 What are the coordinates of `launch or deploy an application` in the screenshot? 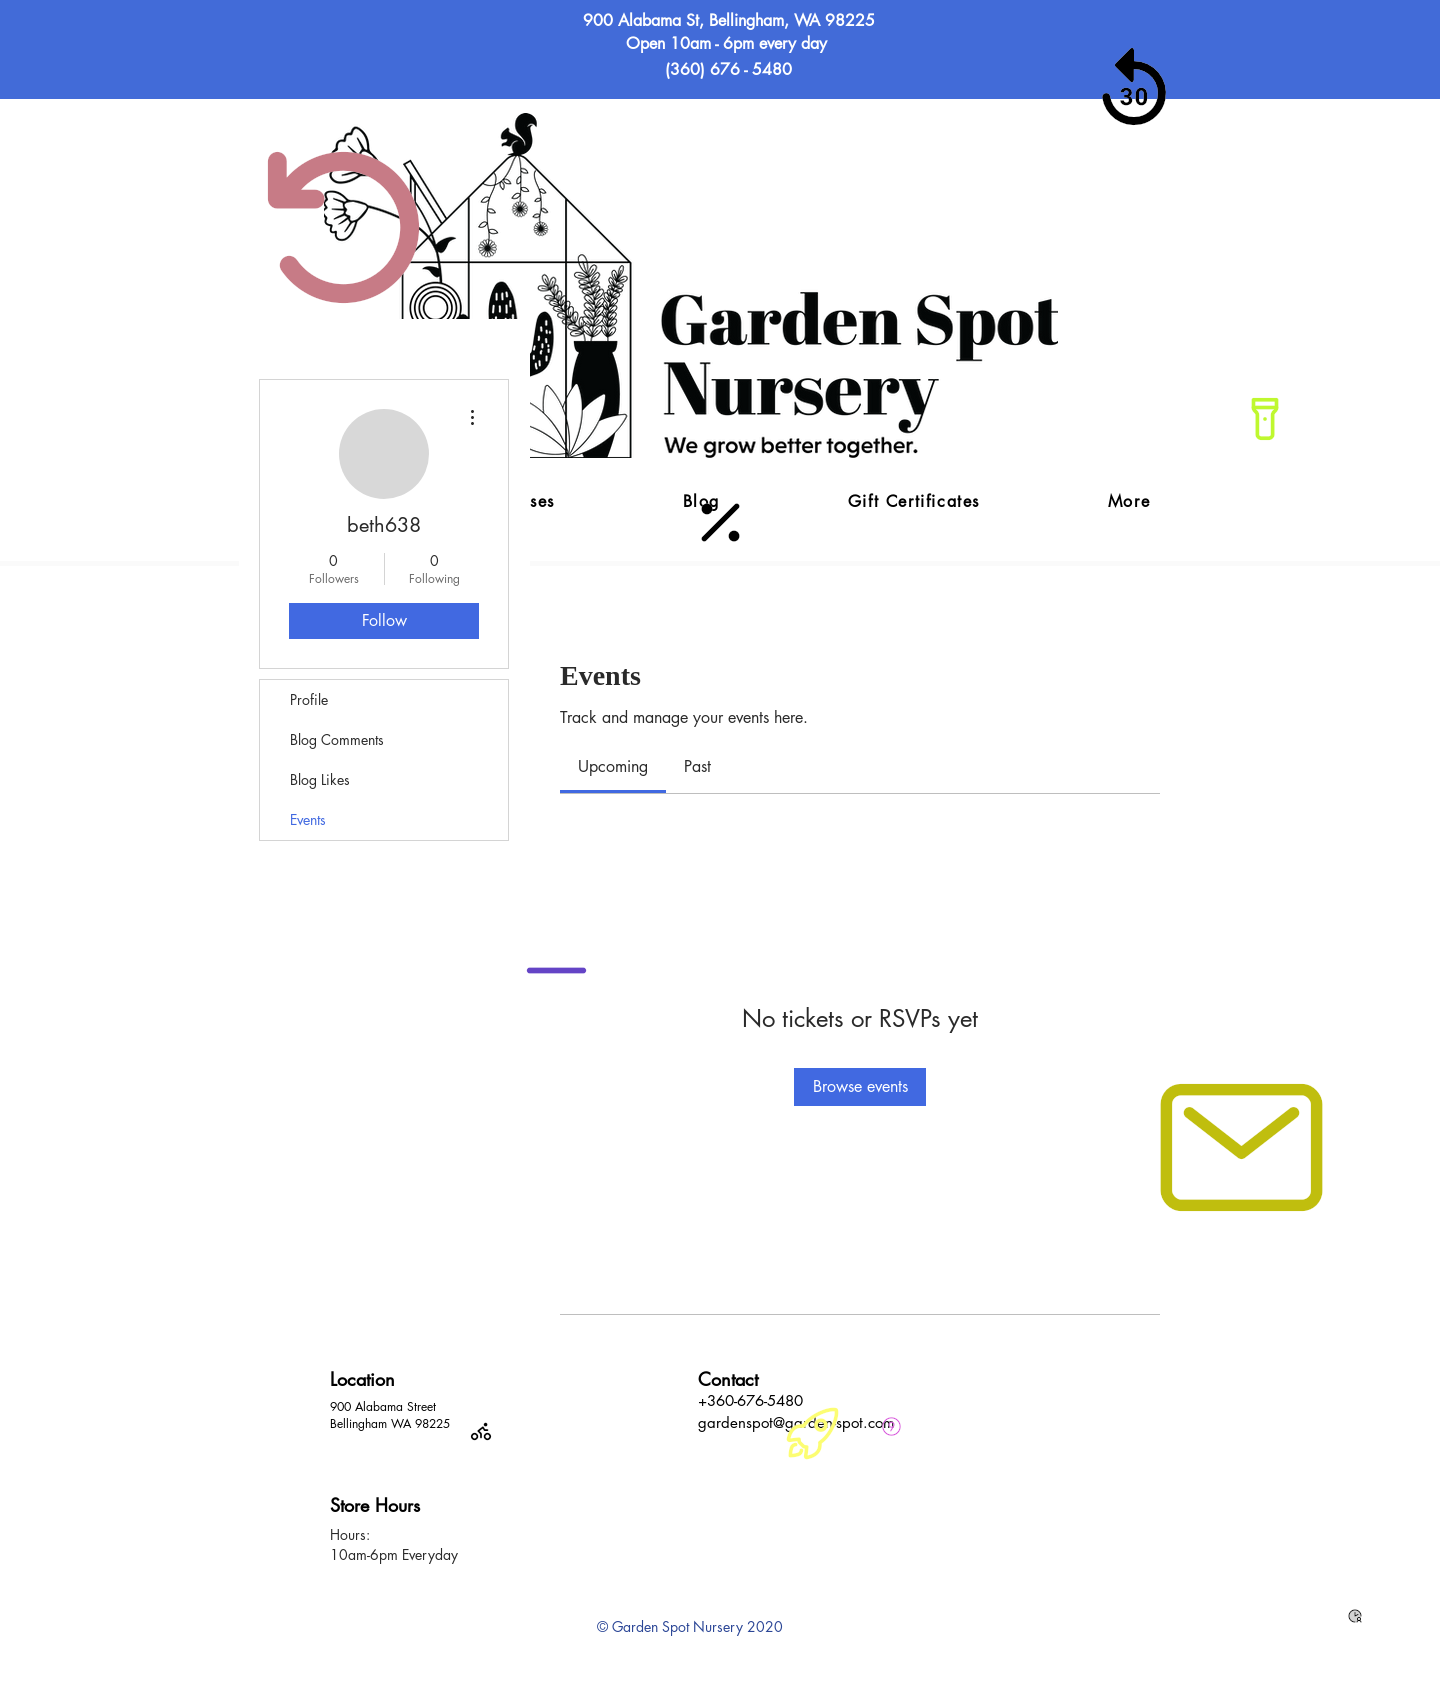 It's located at (812, 1433).